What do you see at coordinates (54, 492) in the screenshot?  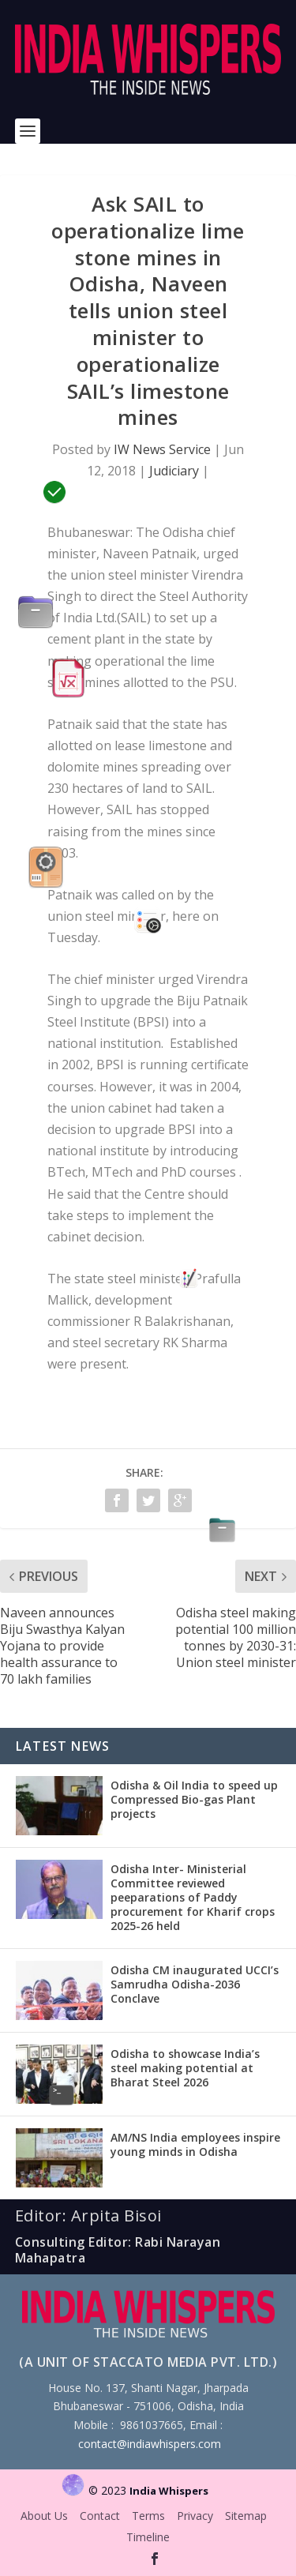 I see `indicates default or selected item` at bounding box center [54, 492].